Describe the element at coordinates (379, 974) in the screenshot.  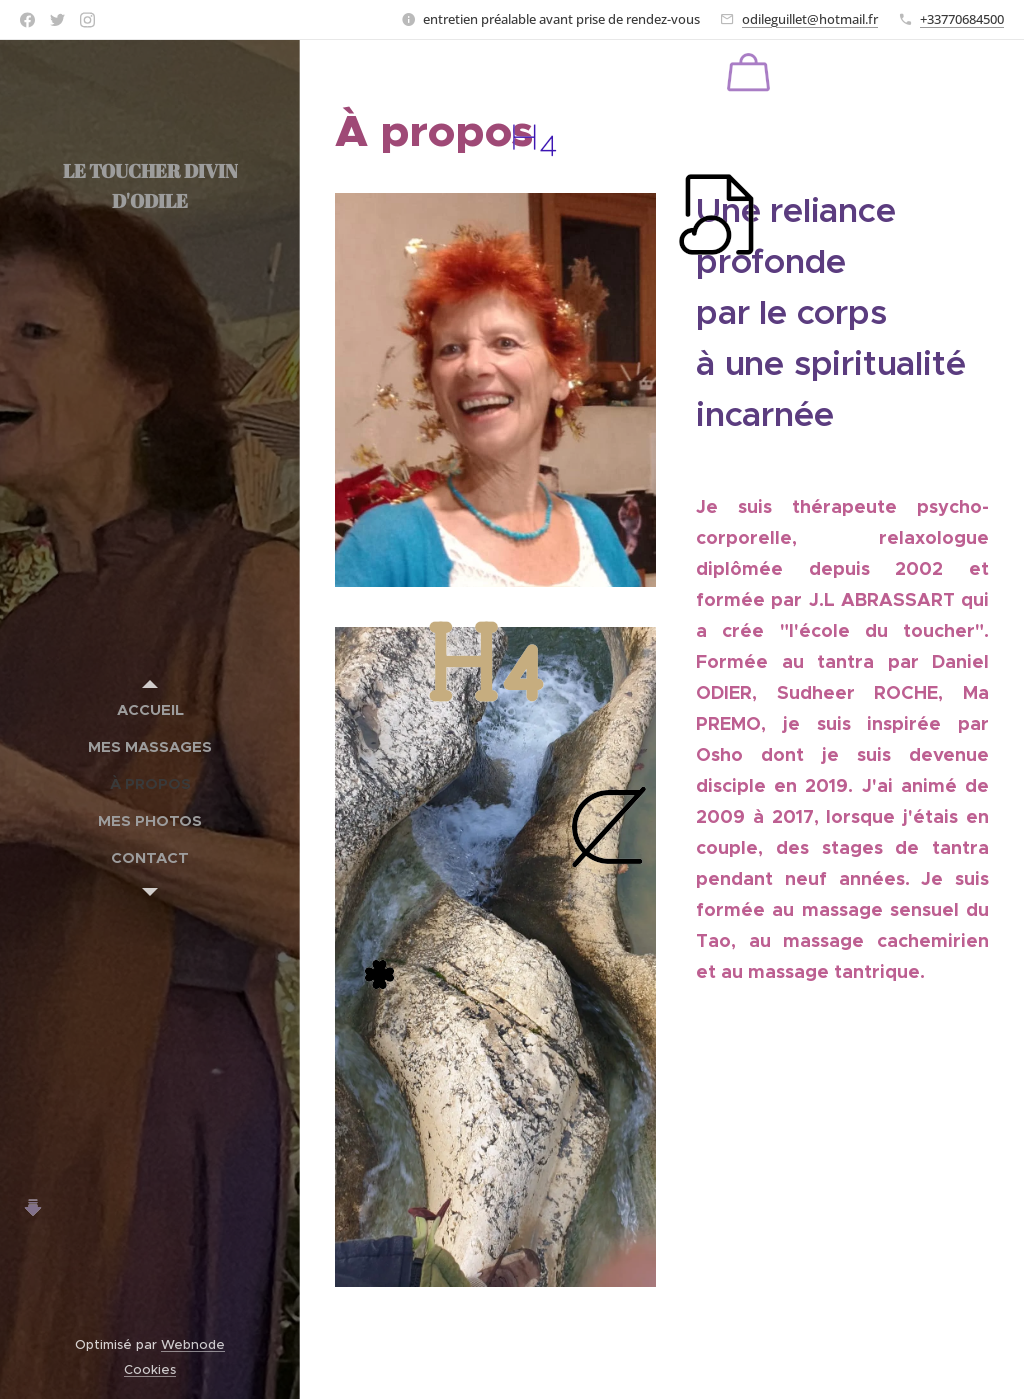
I see `indicates a lucky or bonus reward` at that location.